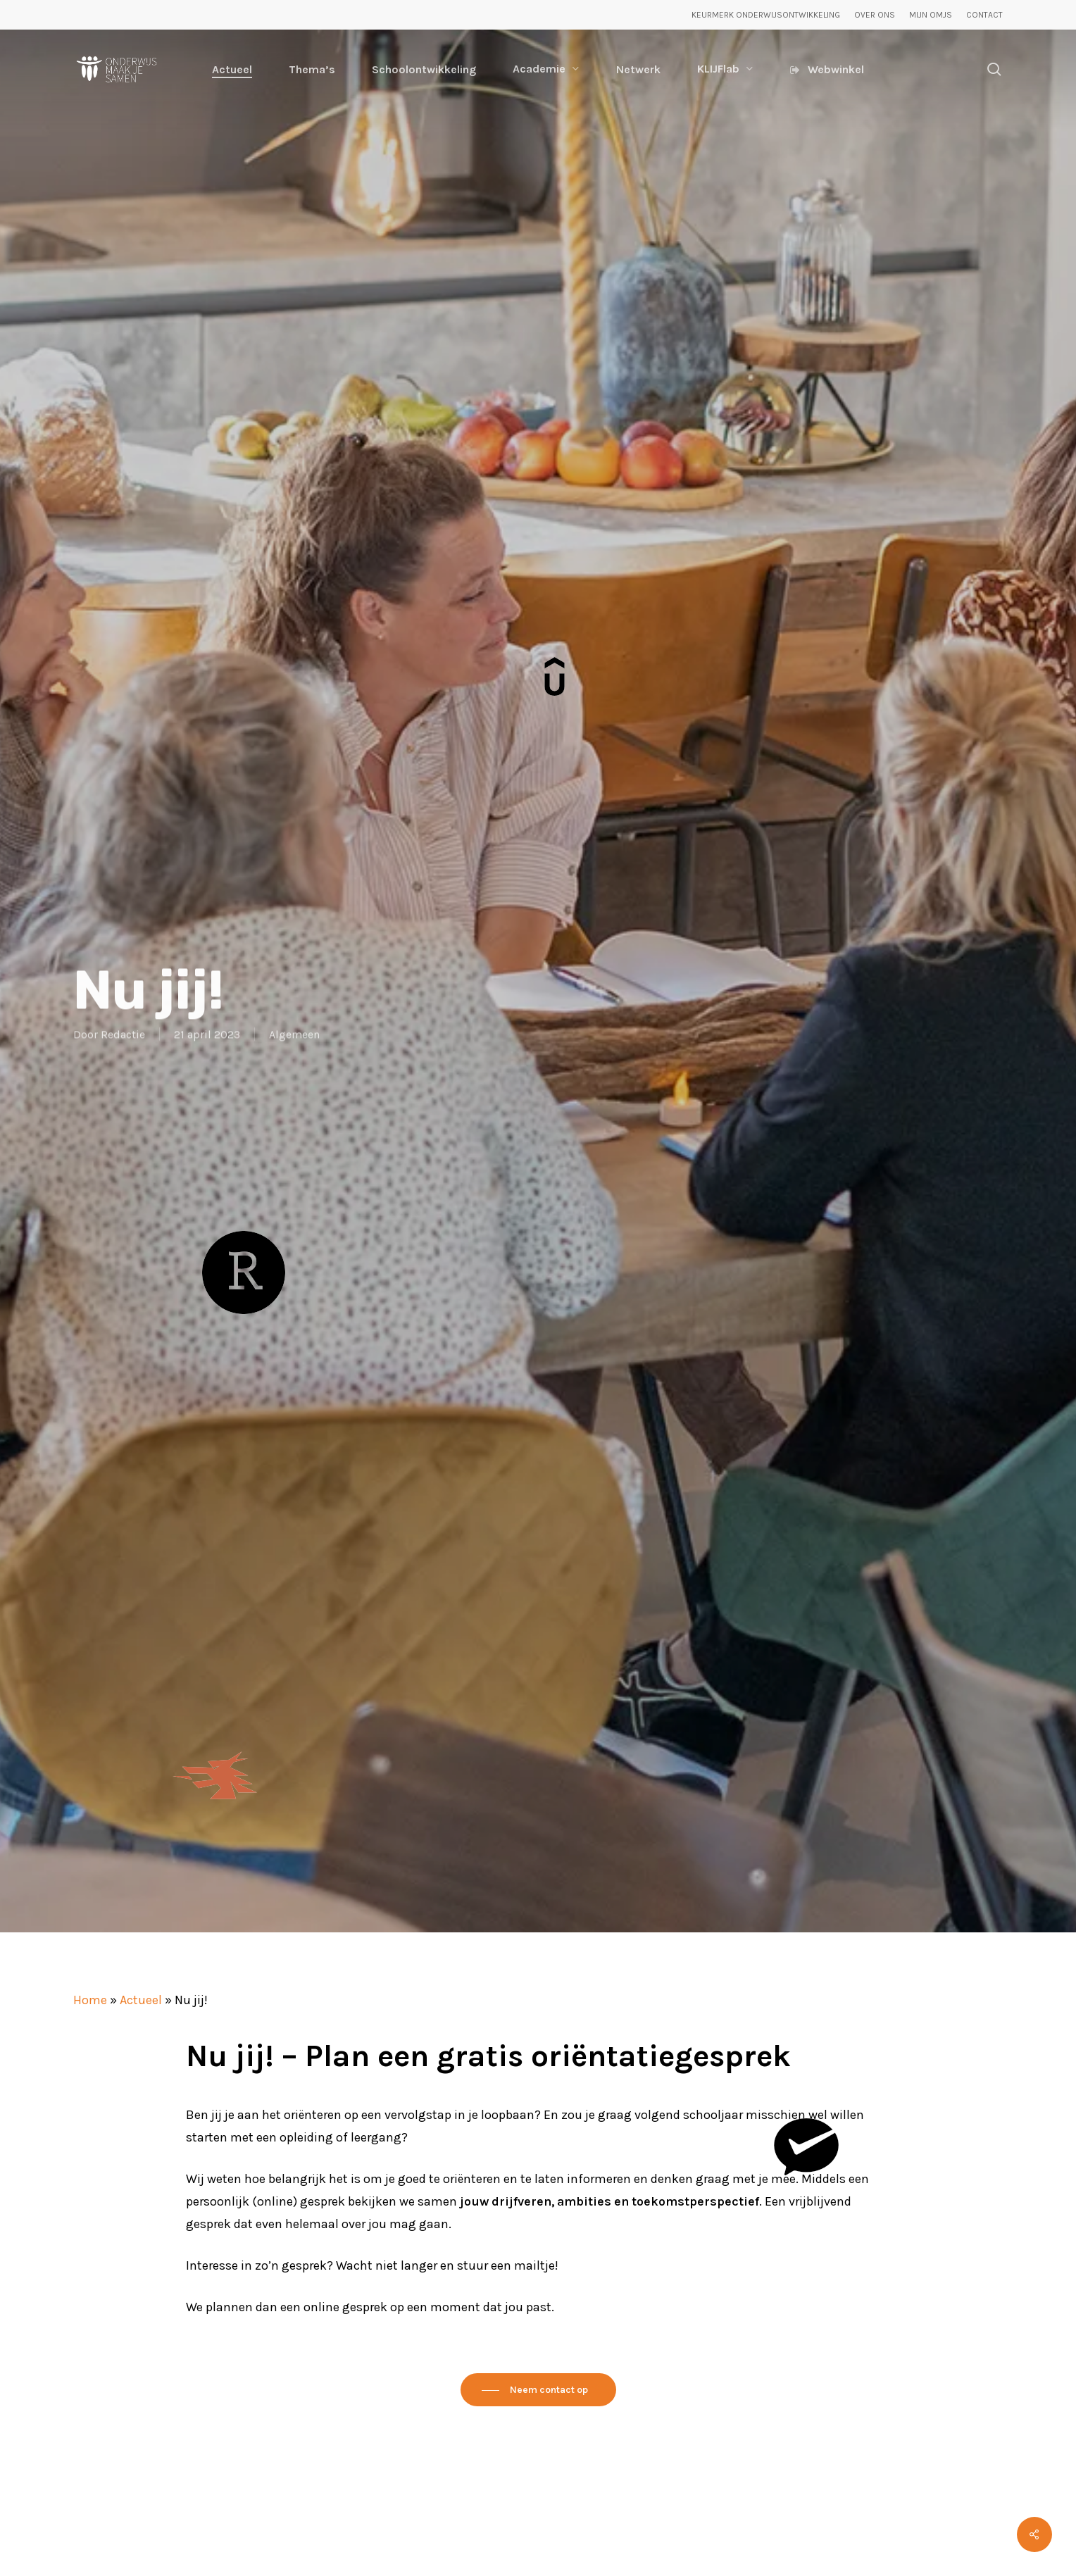 This screenshot has width=1076, height=2576. I want to click on pay with wechat pay, so click(806, 2146).